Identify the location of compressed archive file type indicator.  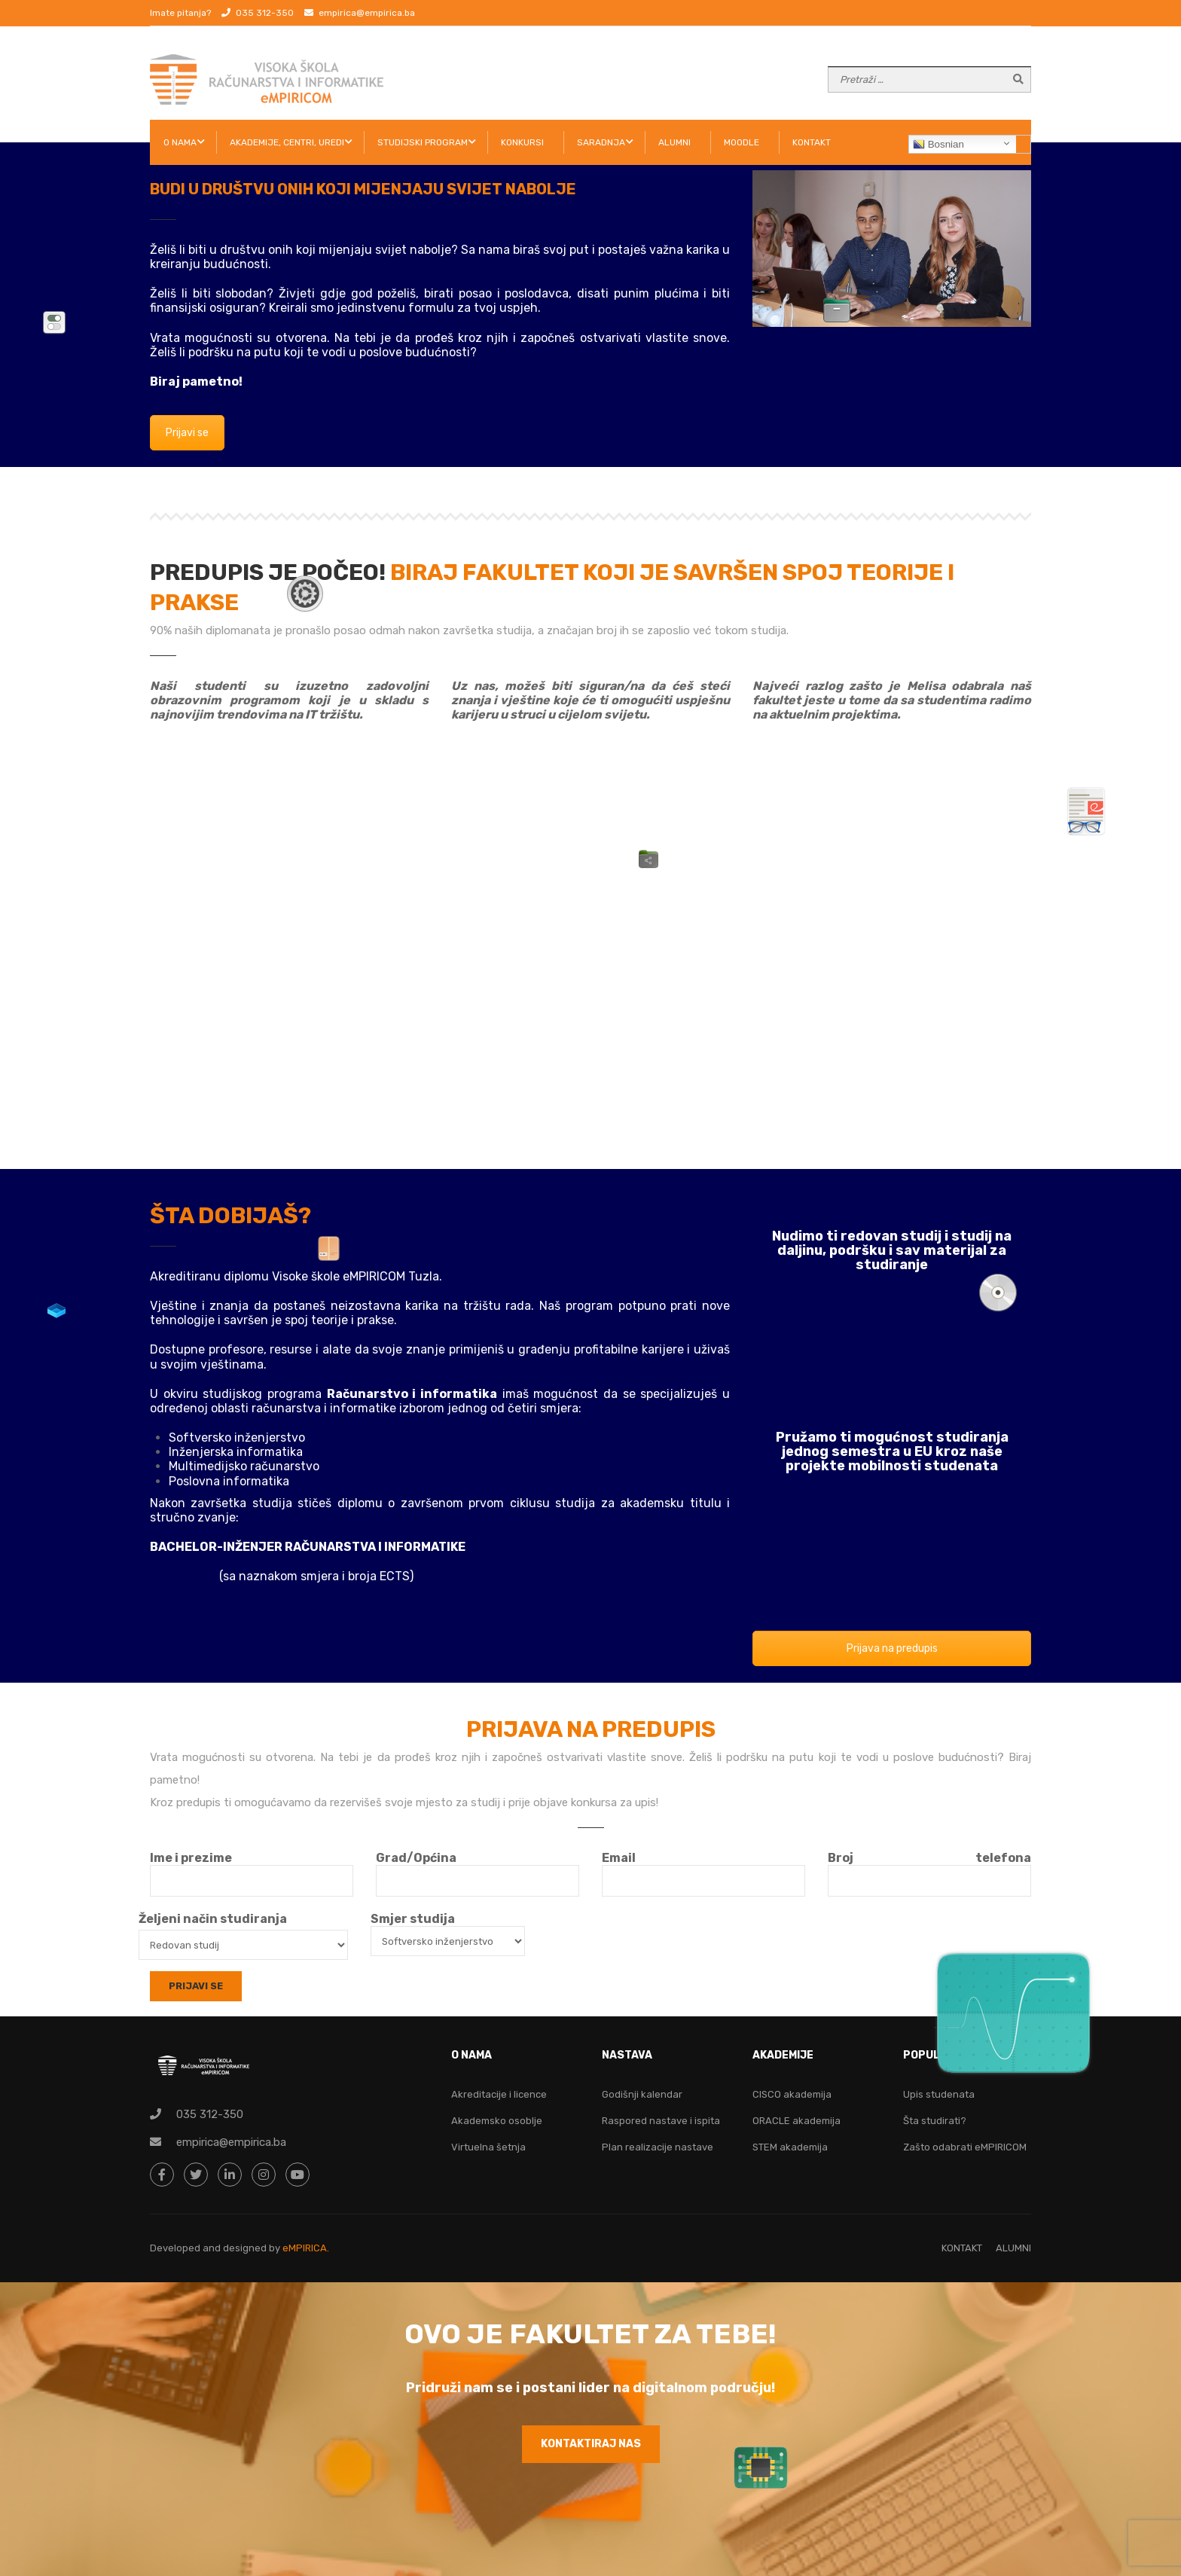
(328, 1248).